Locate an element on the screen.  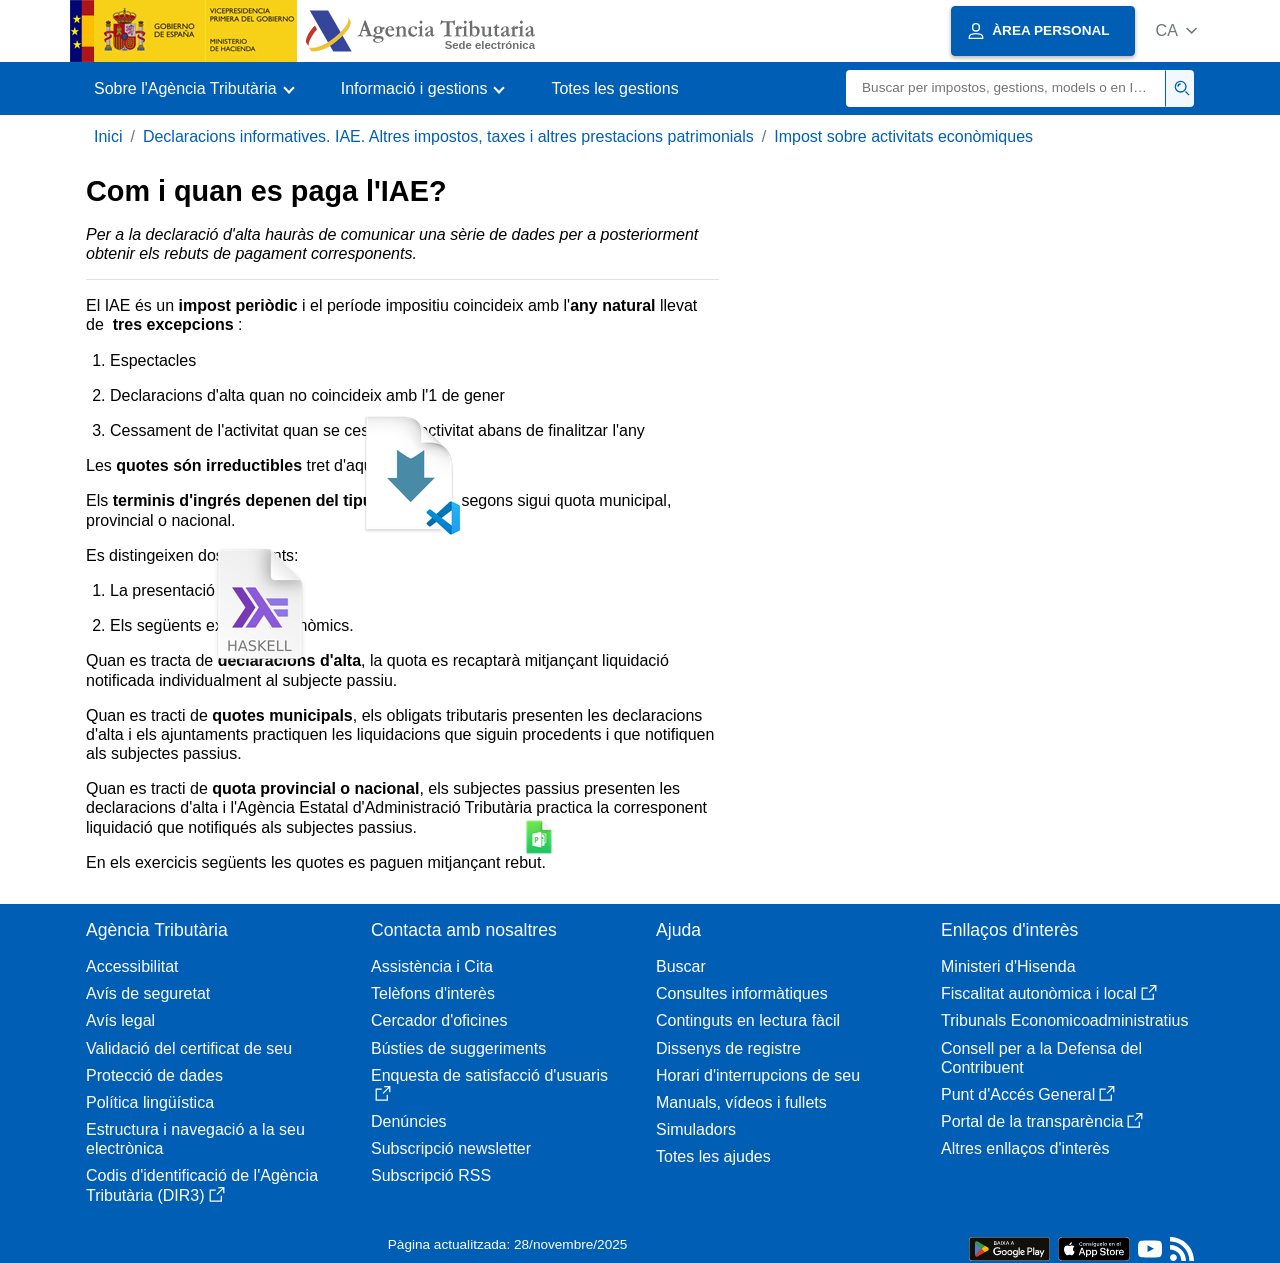
a haskell source code file is located at coordinates (260, 606).